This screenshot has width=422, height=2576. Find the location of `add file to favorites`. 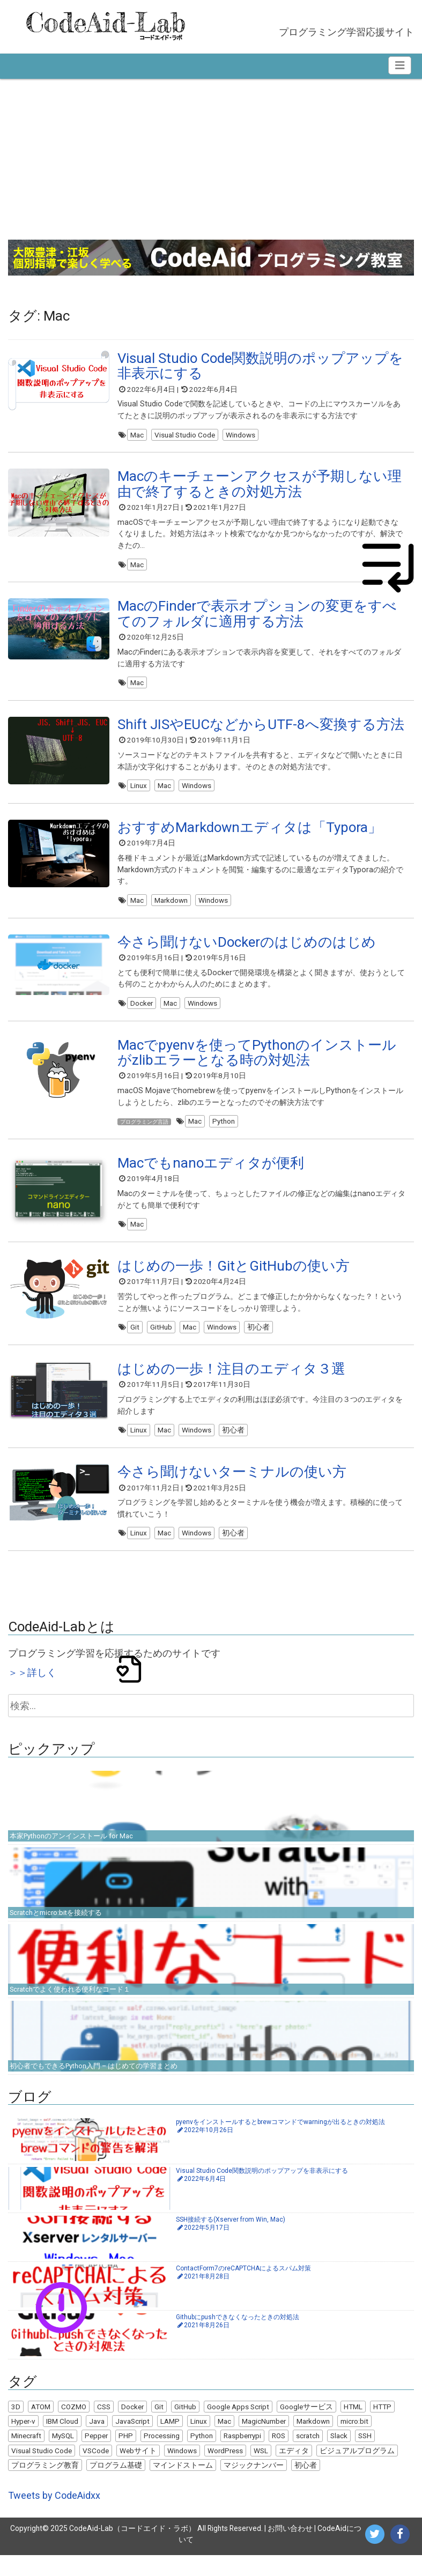

add file to favorites is located at coordinates (130, 1669).